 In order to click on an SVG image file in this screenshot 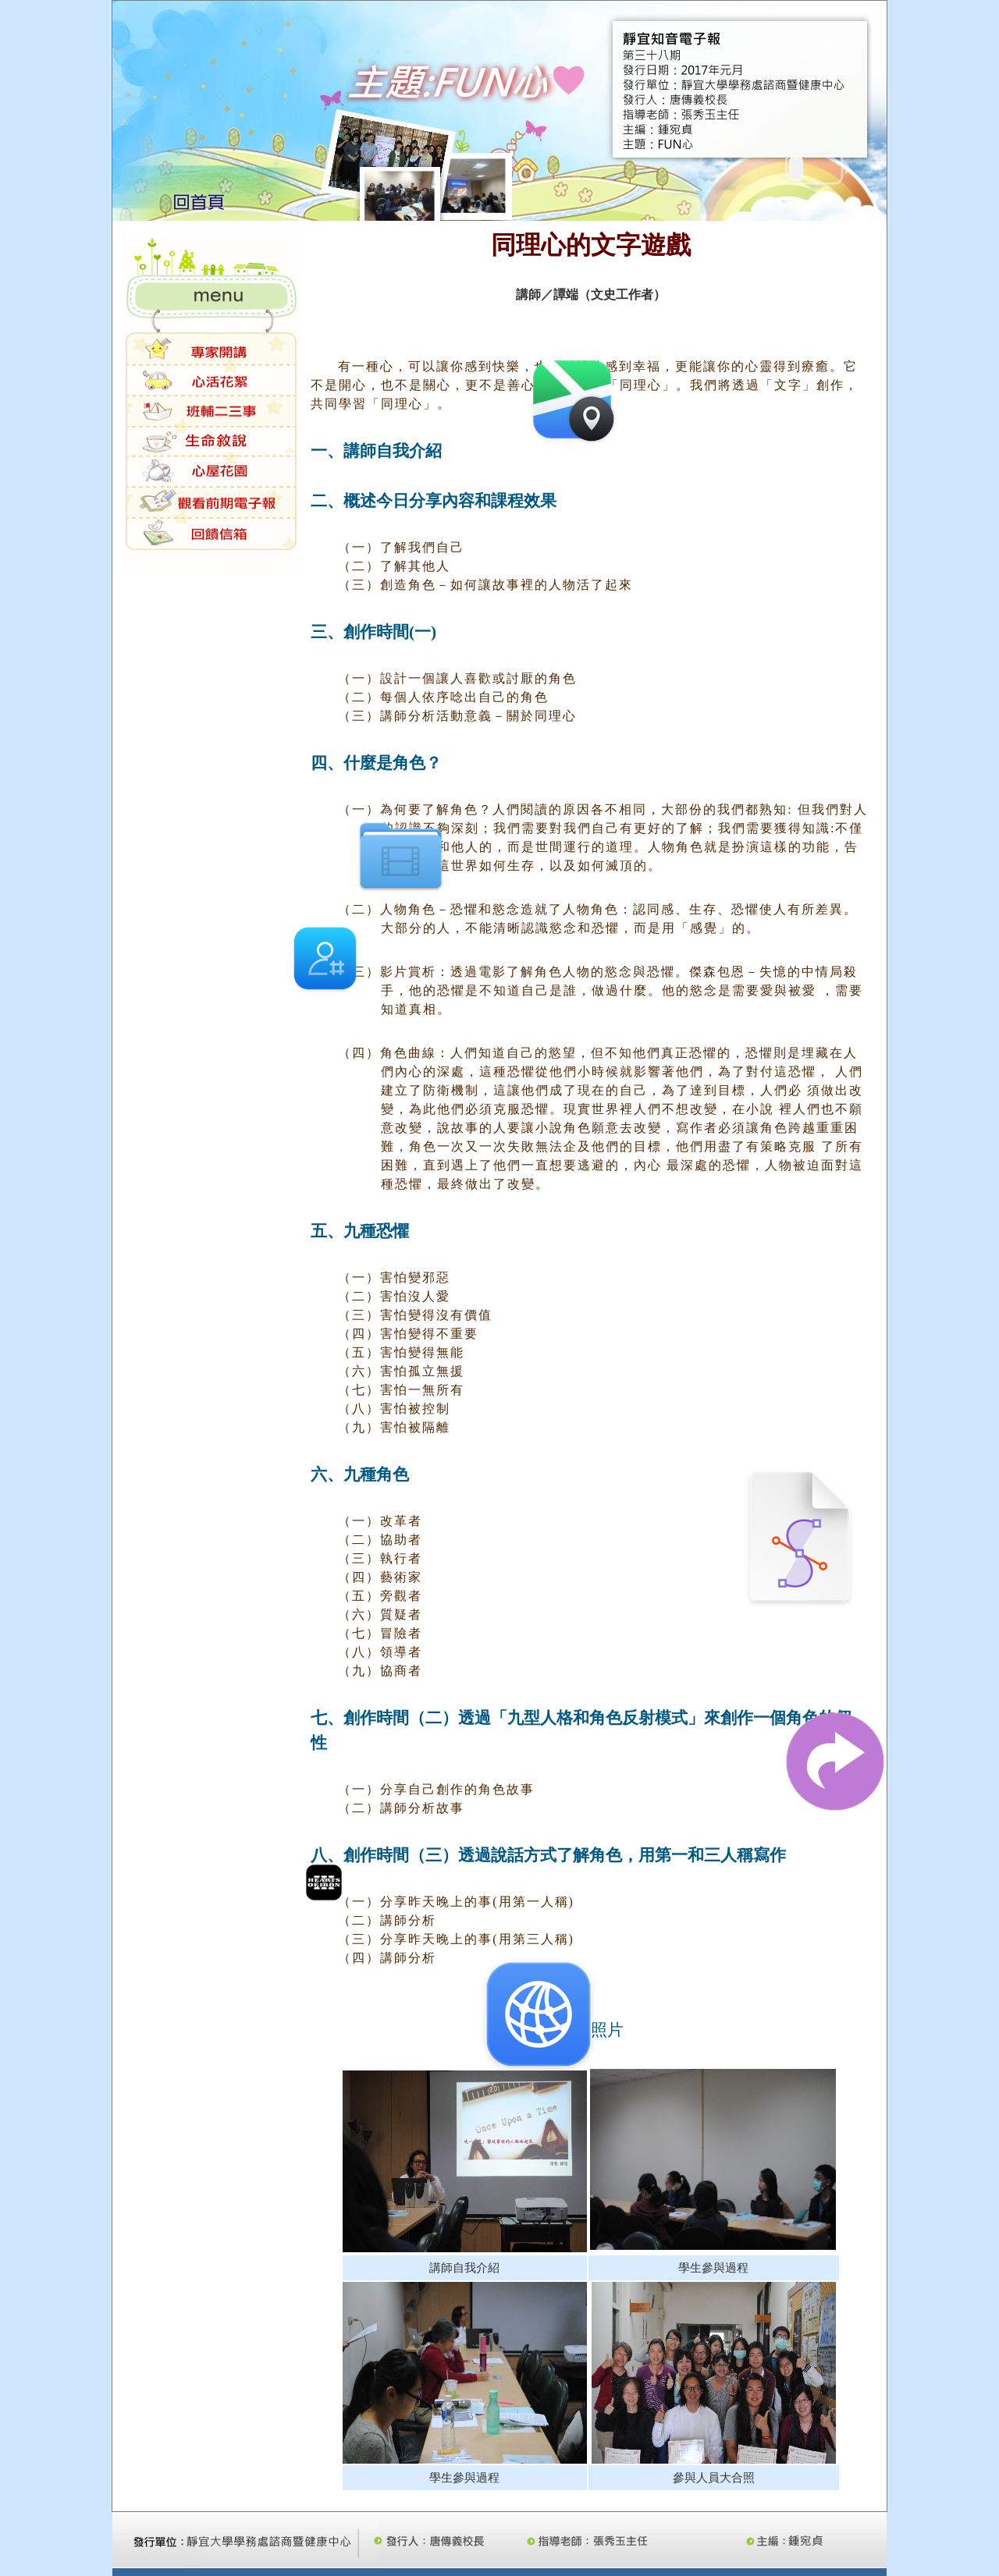, I will do `click(799, 1538)`.